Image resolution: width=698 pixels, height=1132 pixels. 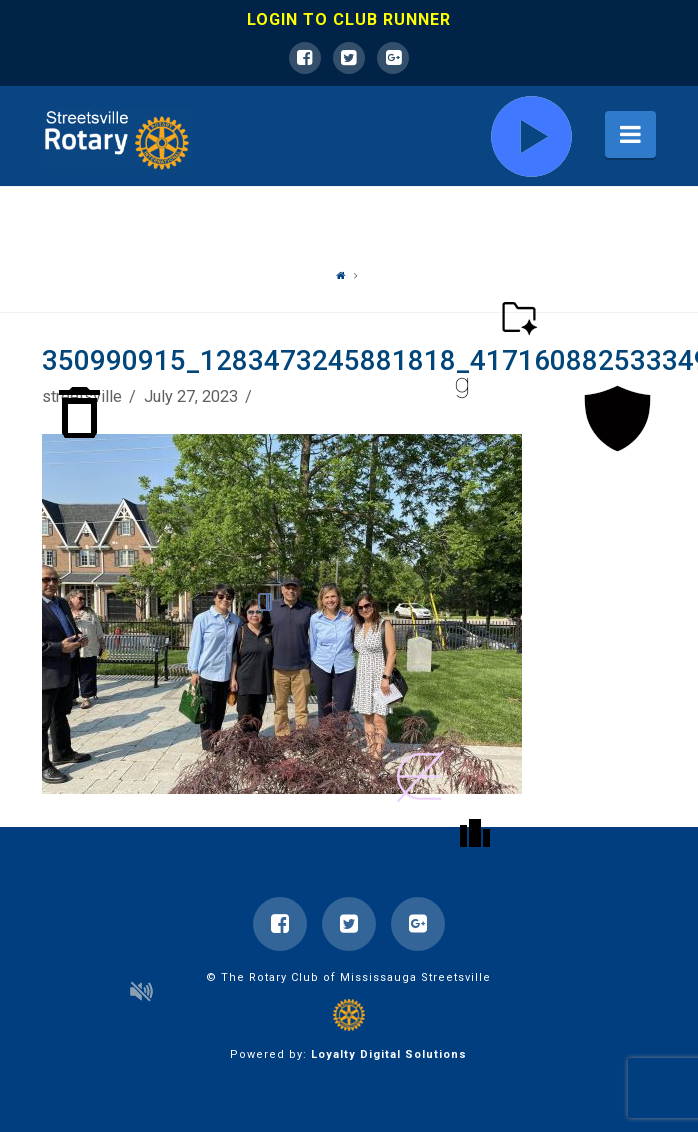 I want to click on play media content, so click(x=531, y=136).